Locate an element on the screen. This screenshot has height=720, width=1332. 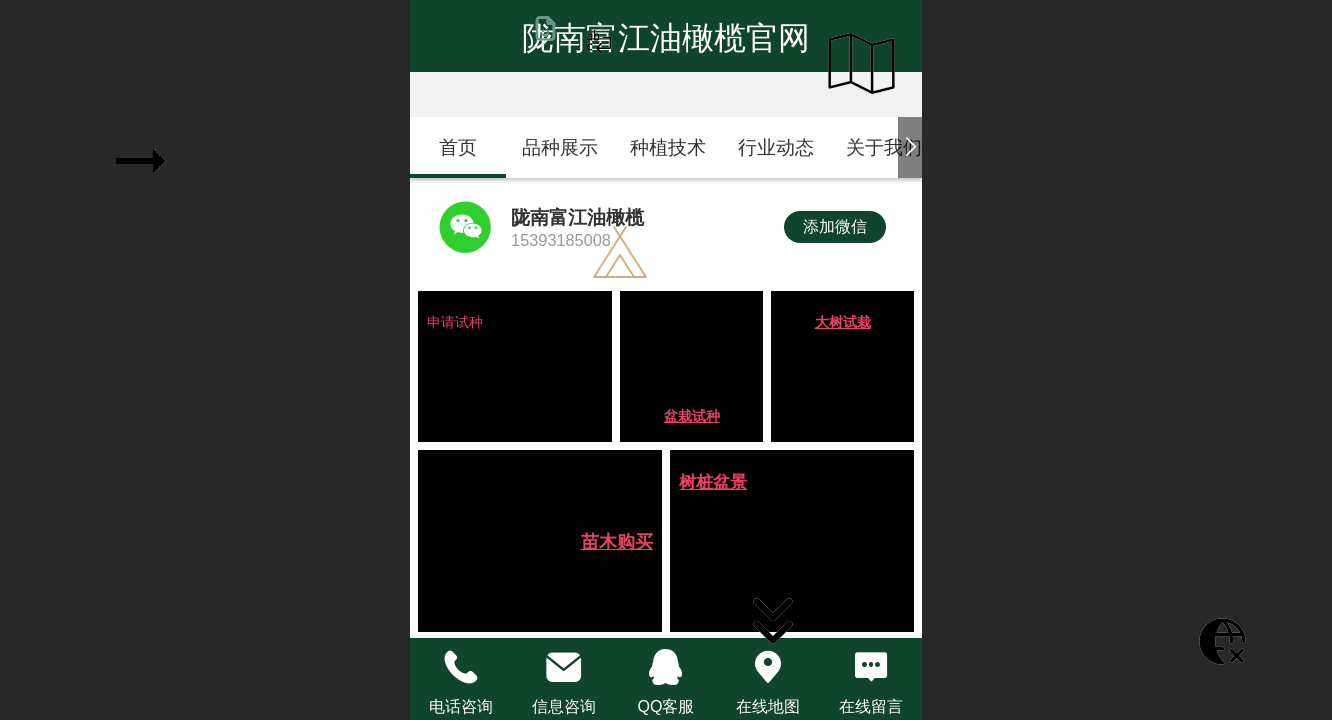
no internet connection is located at coordinates (1222, 641).